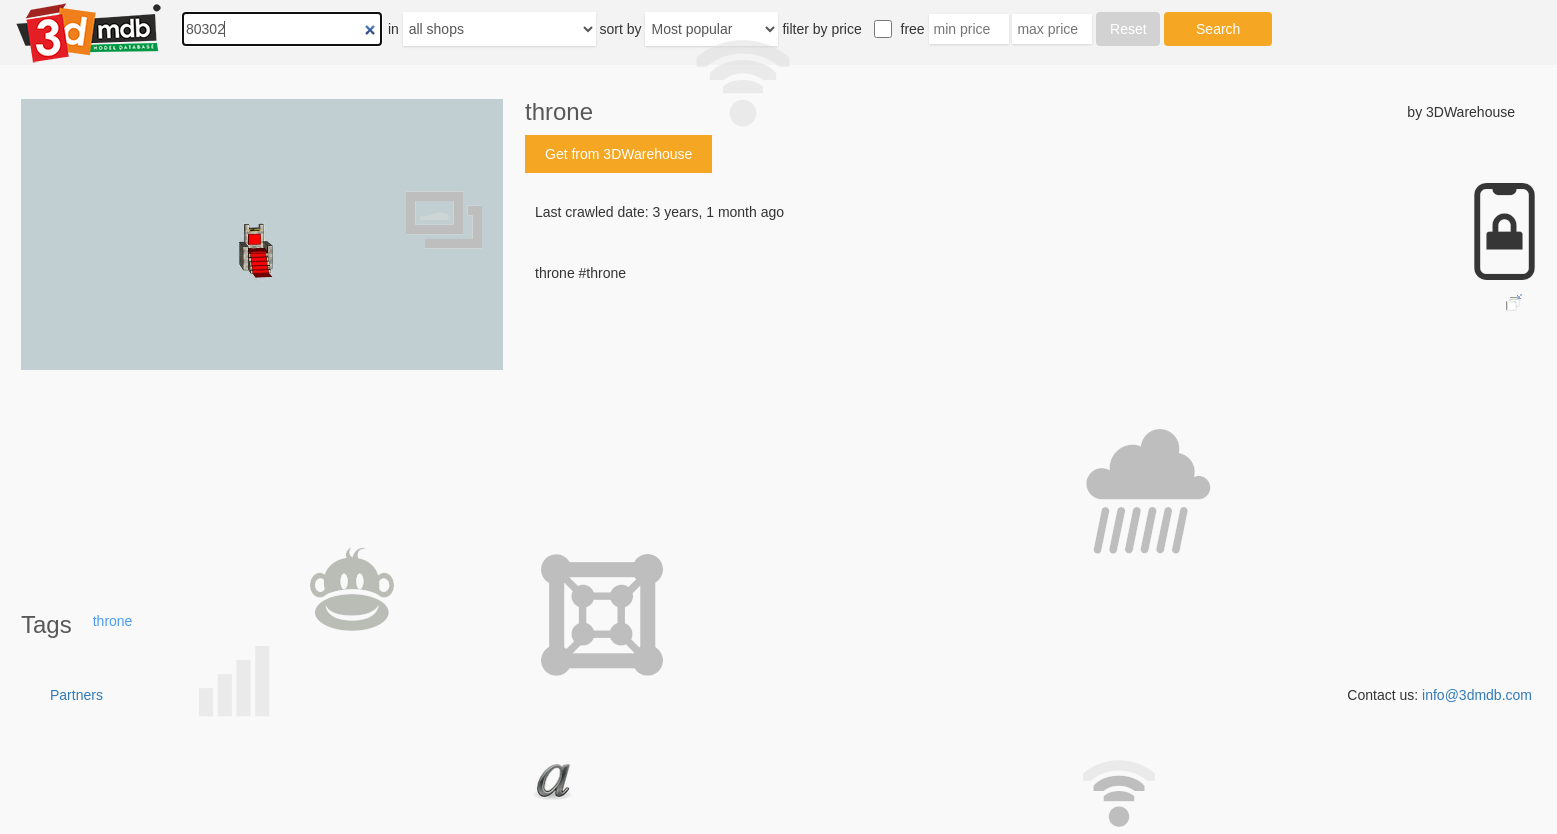 The image size is (1557, 834). Describe the element at coordinates (444, 220) in the screenshot. I see `indicates a photo or image collection` at that location.